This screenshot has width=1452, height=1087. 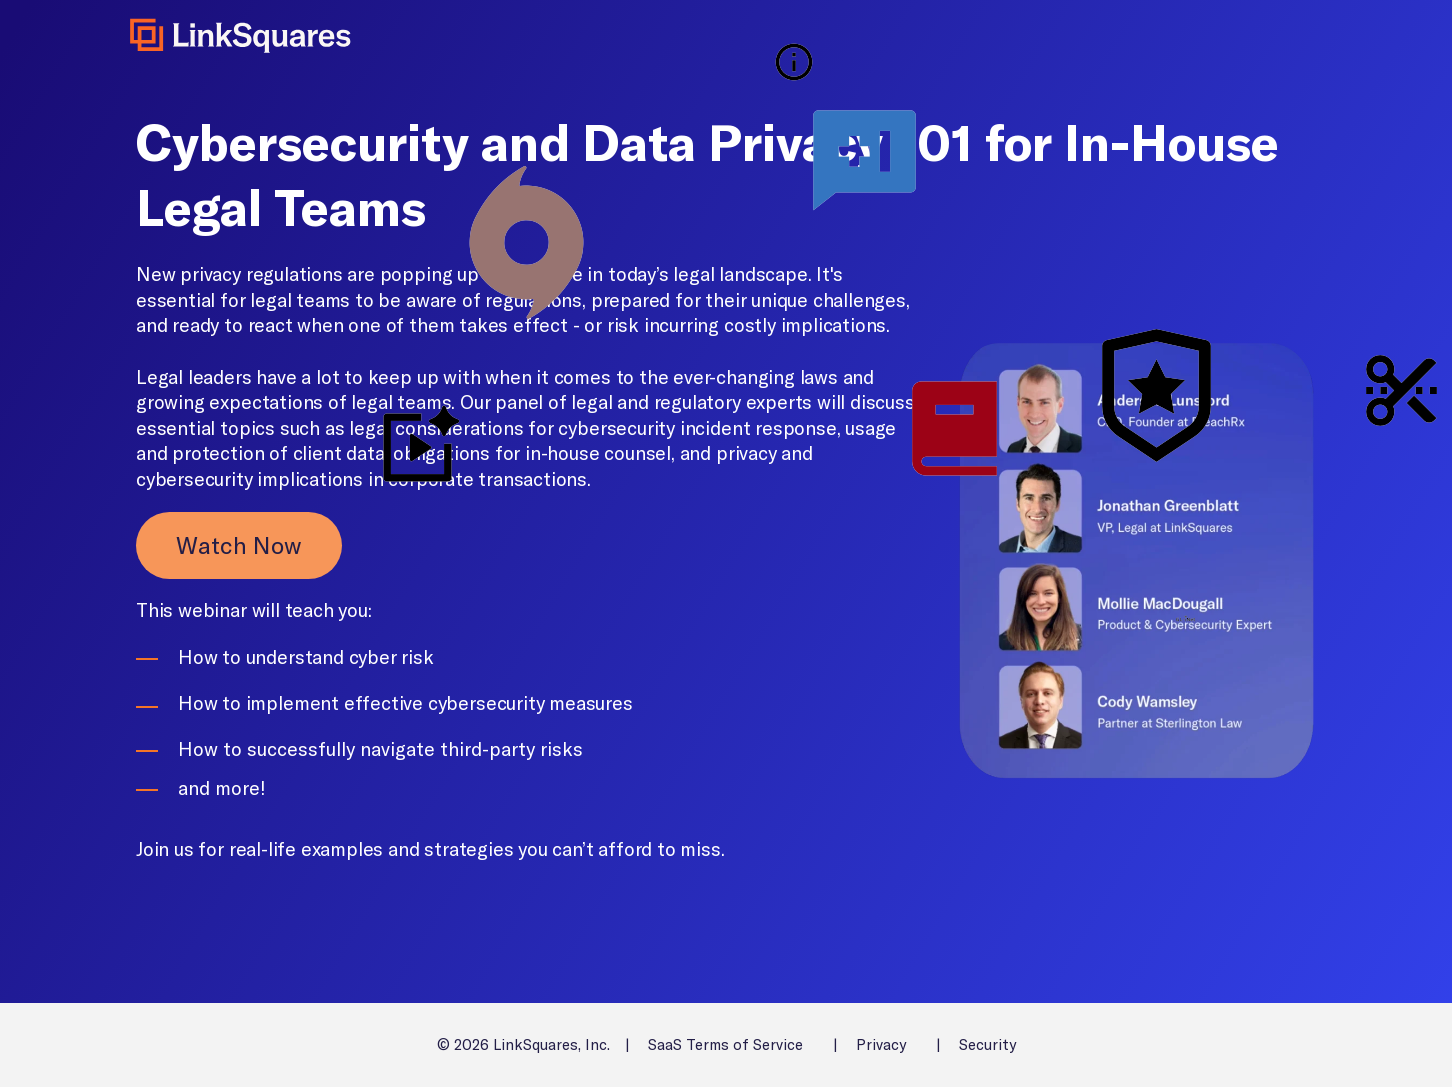 What do you see at coordinates (1156, 395) in the screenshot?
I see `indicates premium or verified security status` at bounding box center [1156, 395].